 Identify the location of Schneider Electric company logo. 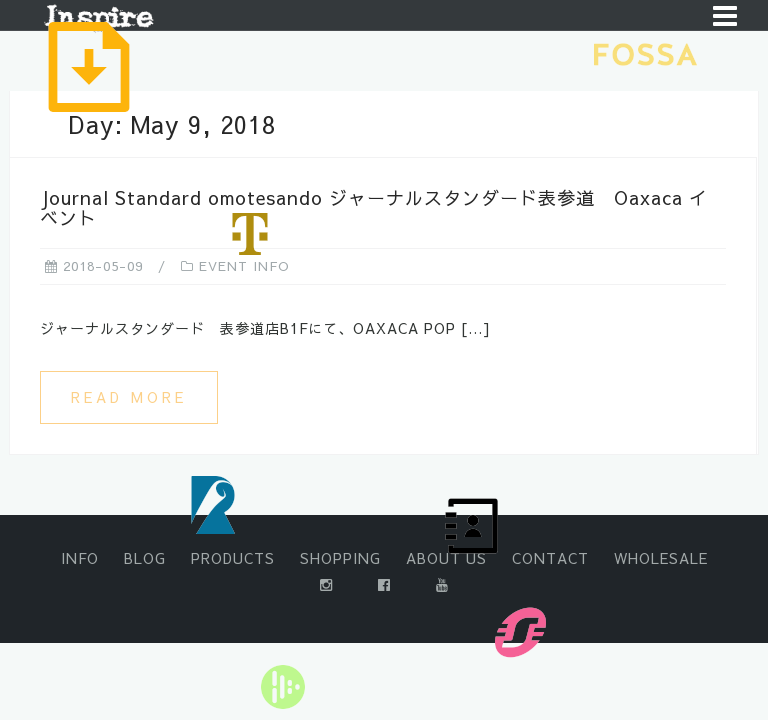
(520, 632).